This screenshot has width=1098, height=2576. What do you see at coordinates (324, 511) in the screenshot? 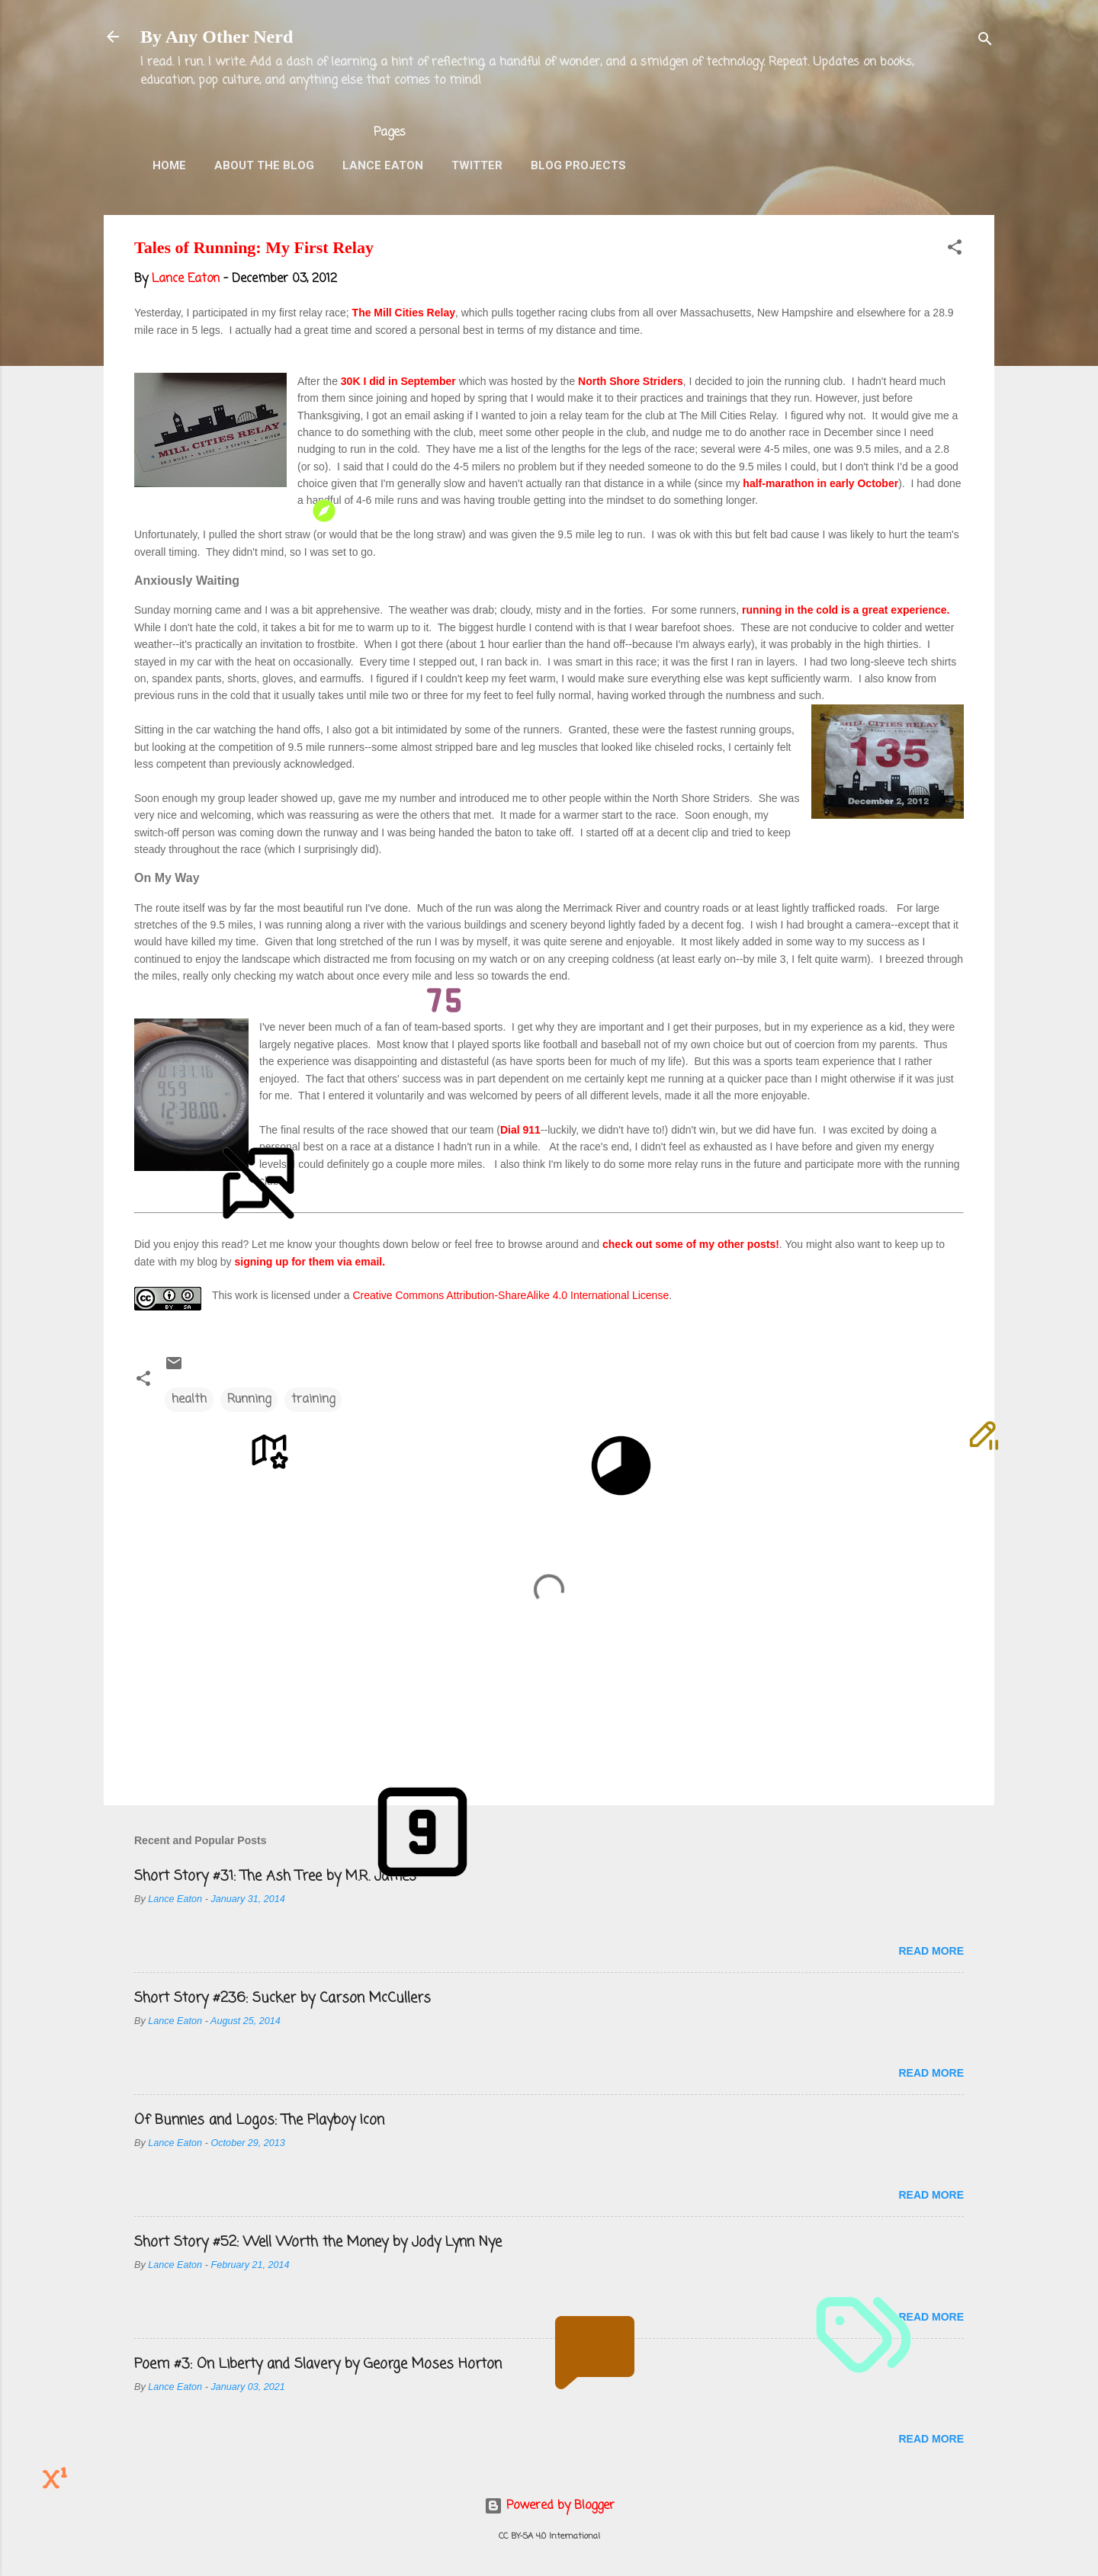
I see `navigate or explore directions` at bounding box center [324, 511].